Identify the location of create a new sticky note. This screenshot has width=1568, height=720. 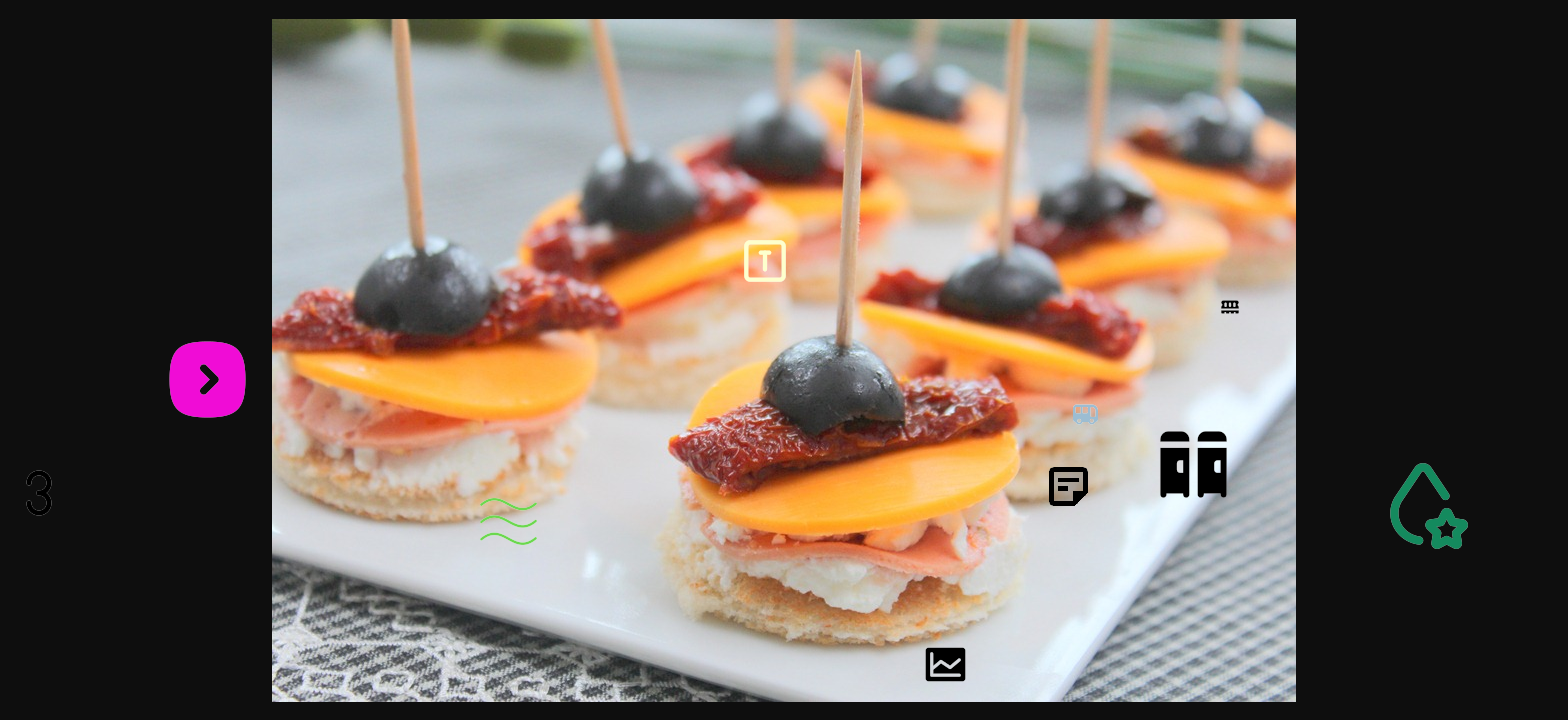
(1068, 486).